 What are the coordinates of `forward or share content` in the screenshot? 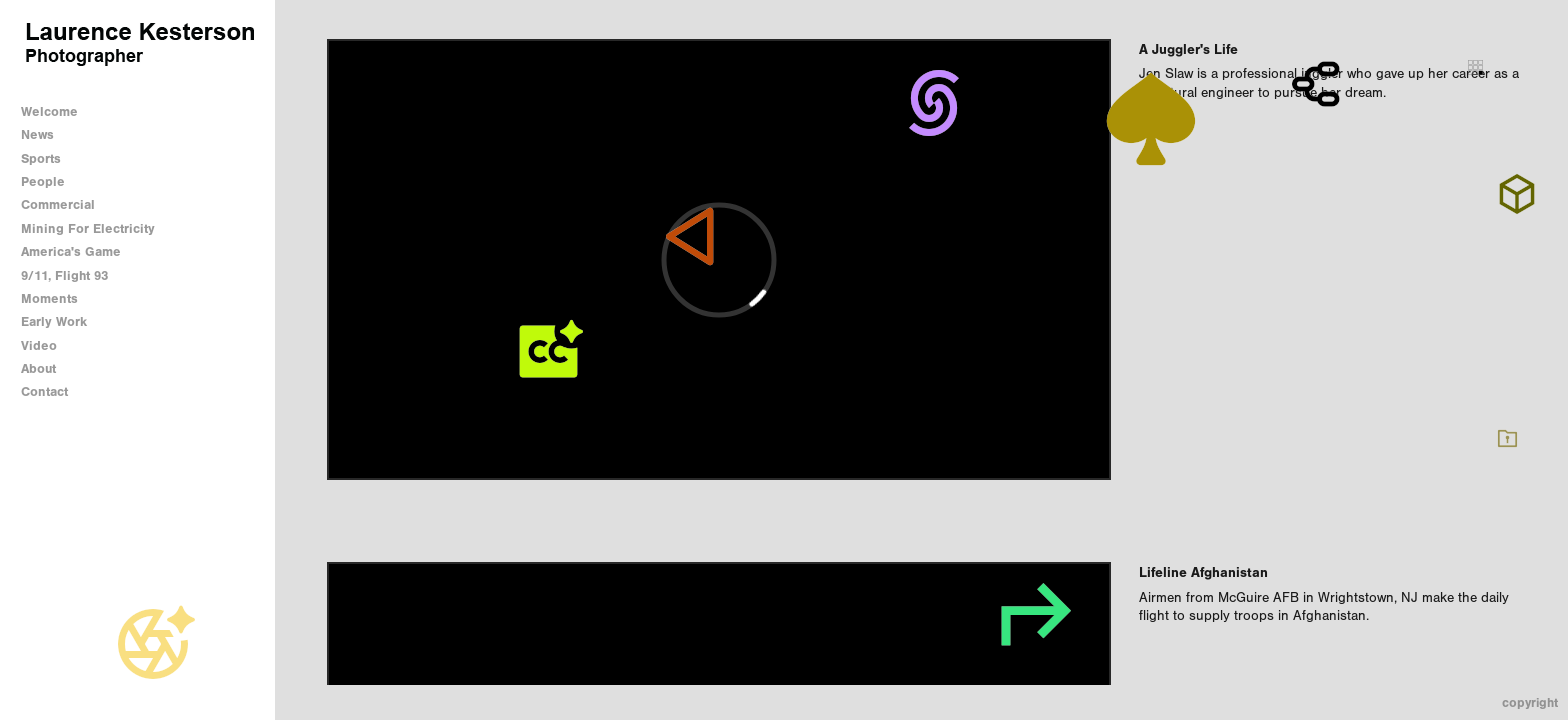 It's located at (1032, 615).